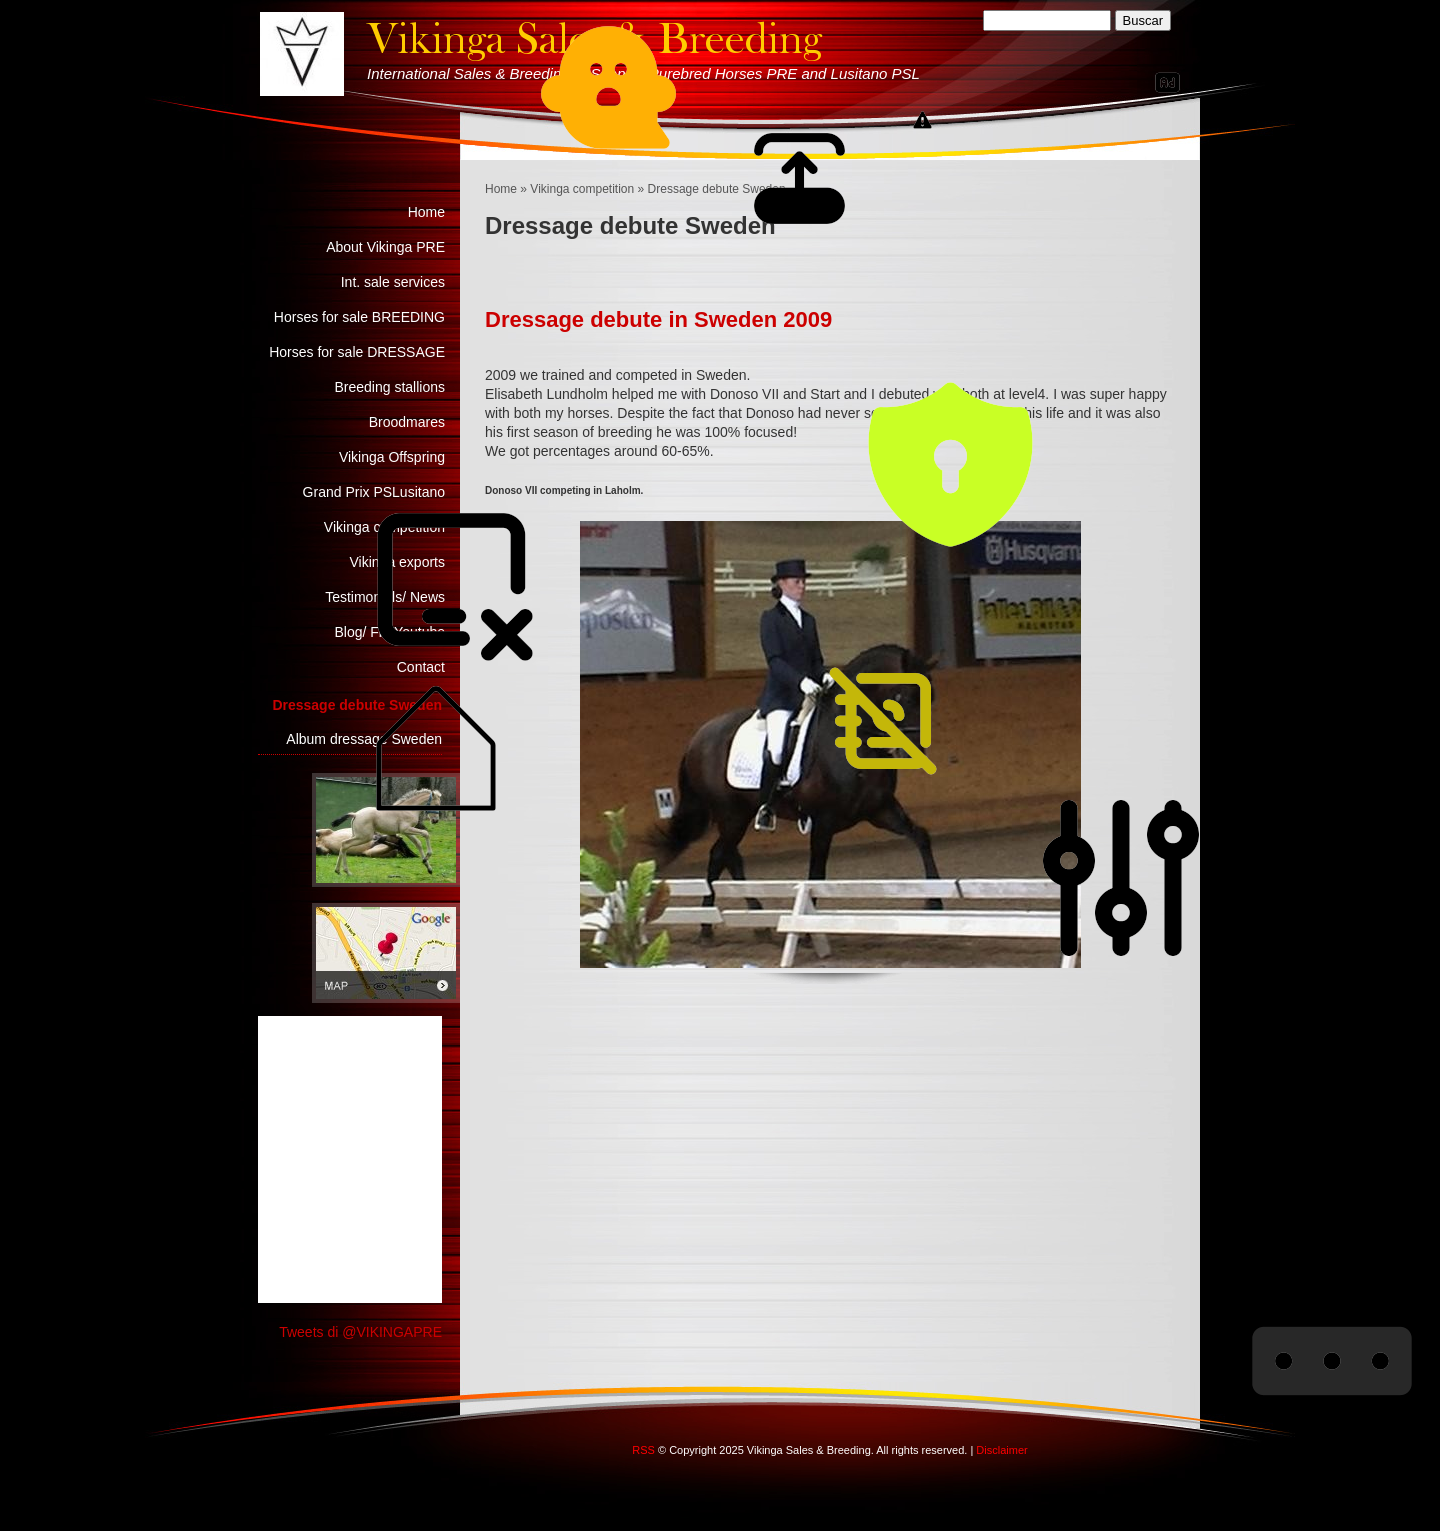 Image resolution: width=1440 pixels, height=1531 pixels. Describe the element at coordinates (922, 120) in the screenshot. I see `indicates a warning or caution state` at that location.